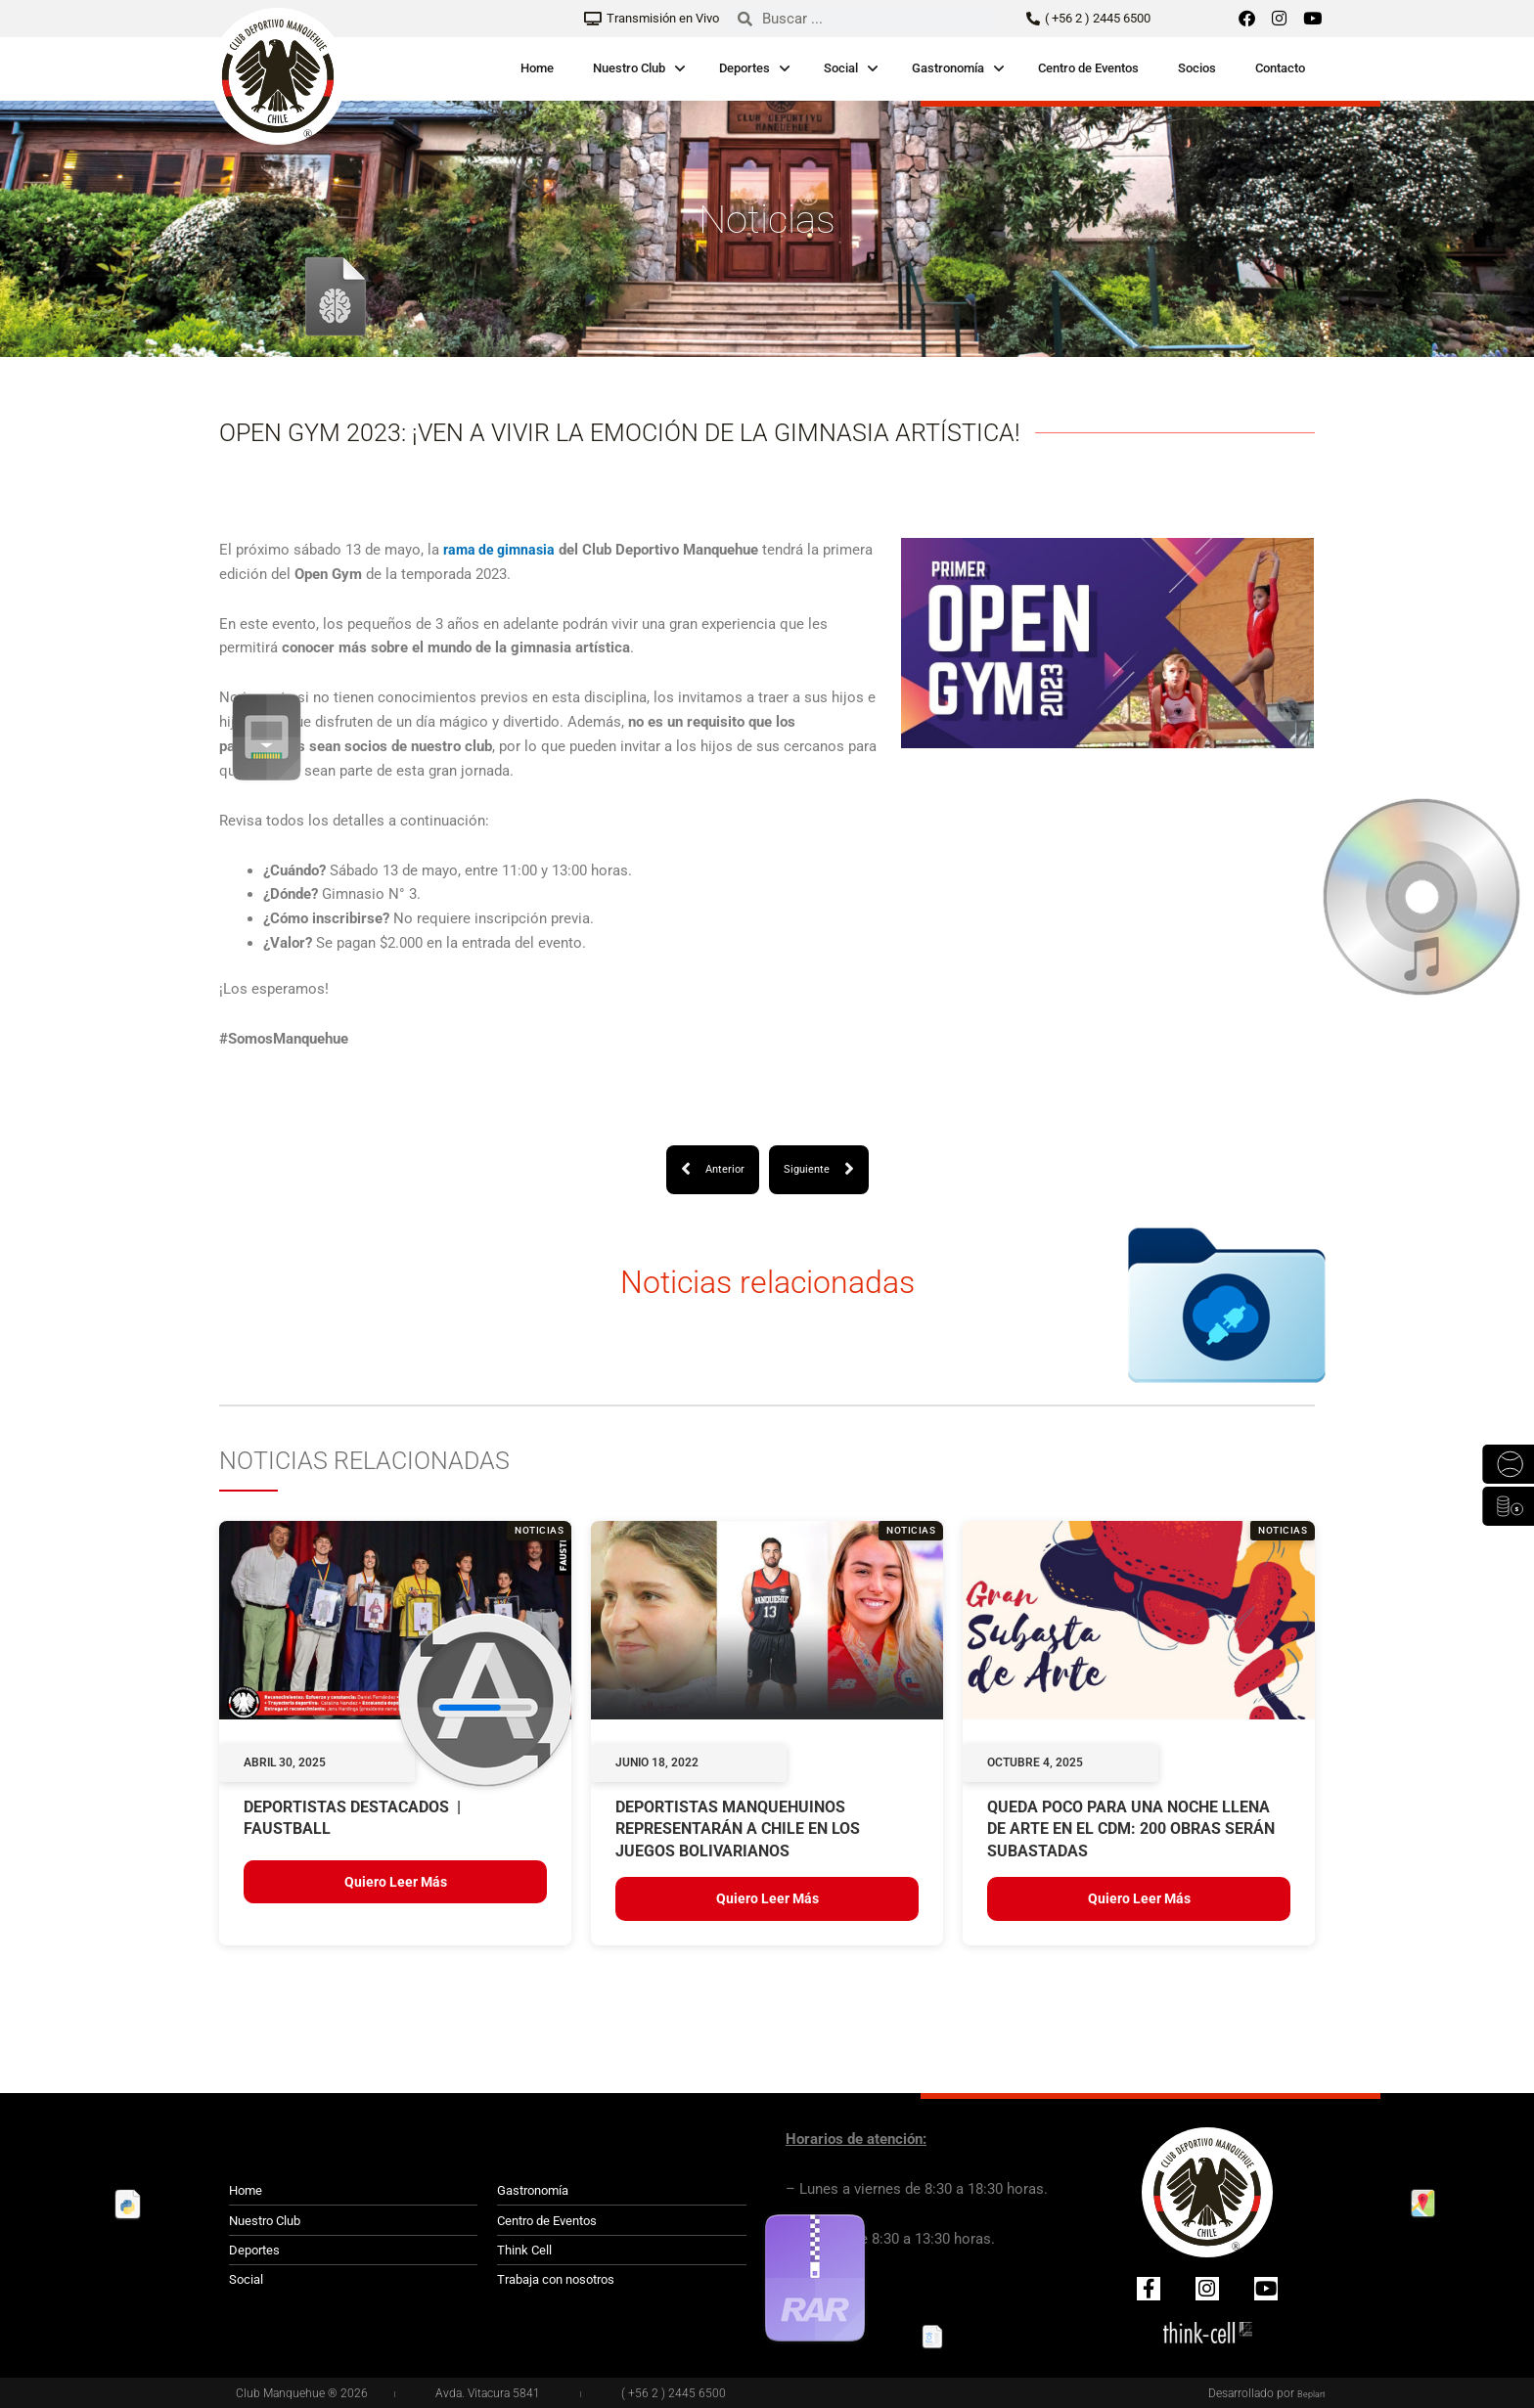  What do you see at coordinates (127, 2204) in the screenshot?
I see `python 3 source code file` at bounding box center [127, 2204].